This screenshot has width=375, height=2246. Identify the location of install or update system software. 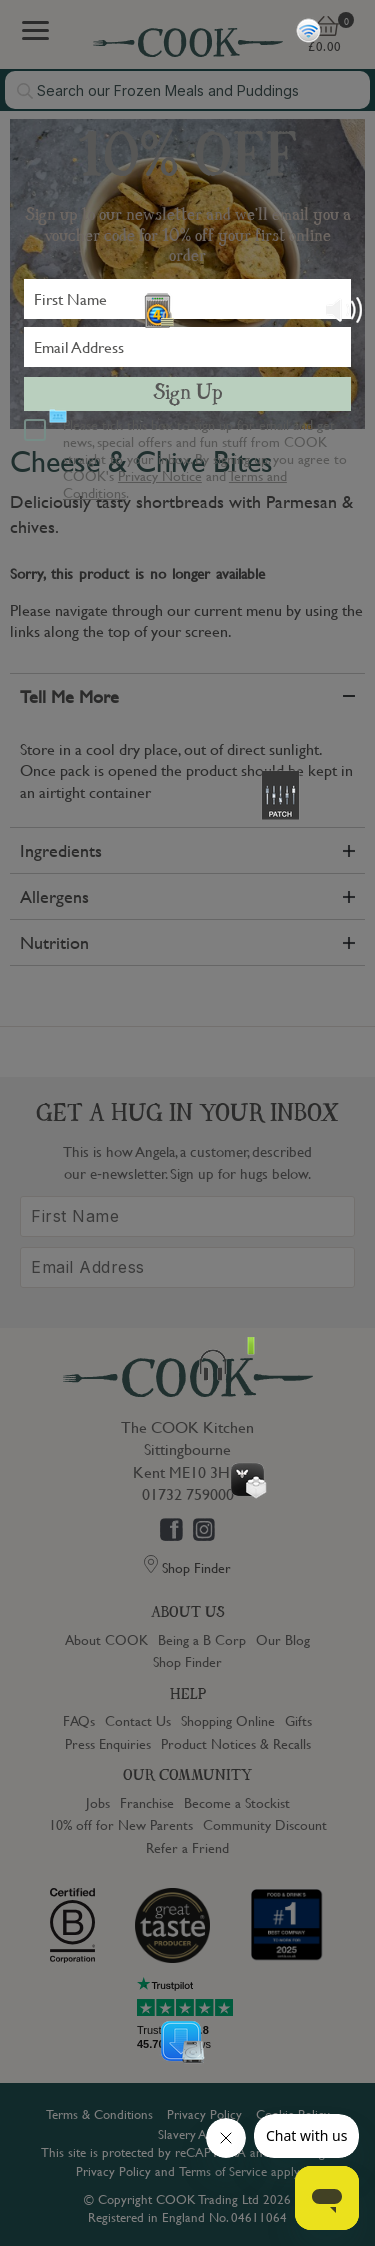
(181, 2041).